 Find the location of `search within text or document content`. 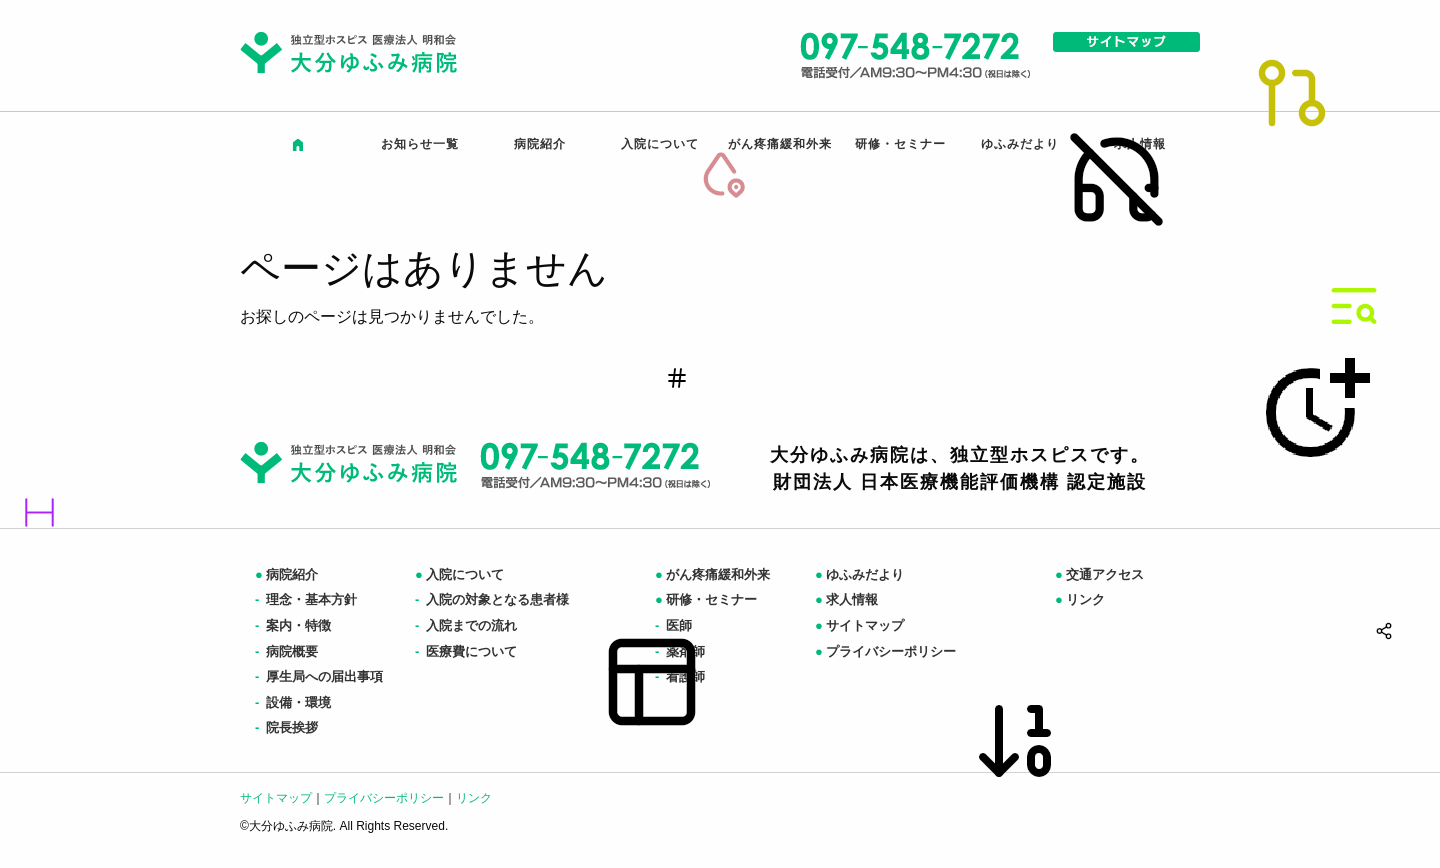

search within text or document content is located at coordinates (1354, 306).